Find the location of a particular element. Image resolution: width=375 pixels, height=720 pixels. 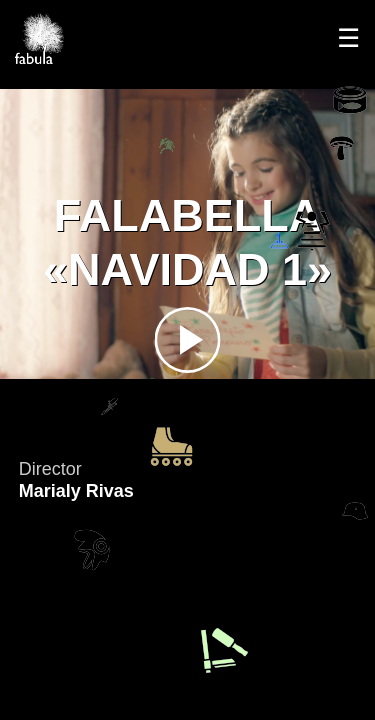

select the phrygian cap headgear item is located at coordinates (92, 550).